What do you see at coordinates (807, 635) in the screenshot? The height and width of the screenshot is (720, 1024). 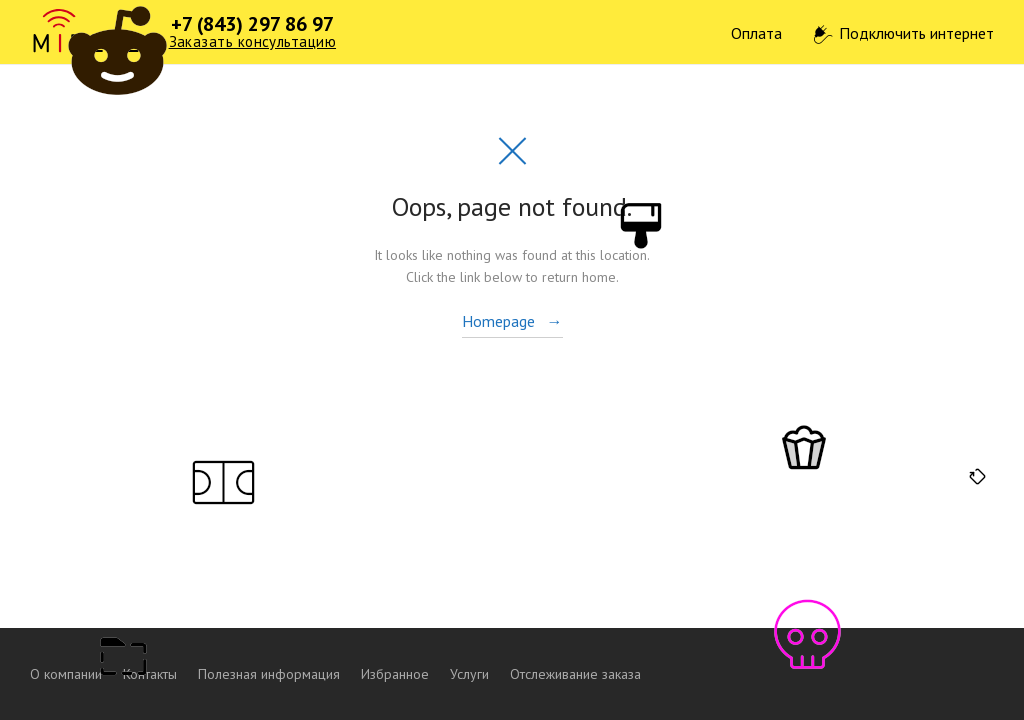 I see `indicates dangerous or hazardous content` at bounding box center [807, 635].